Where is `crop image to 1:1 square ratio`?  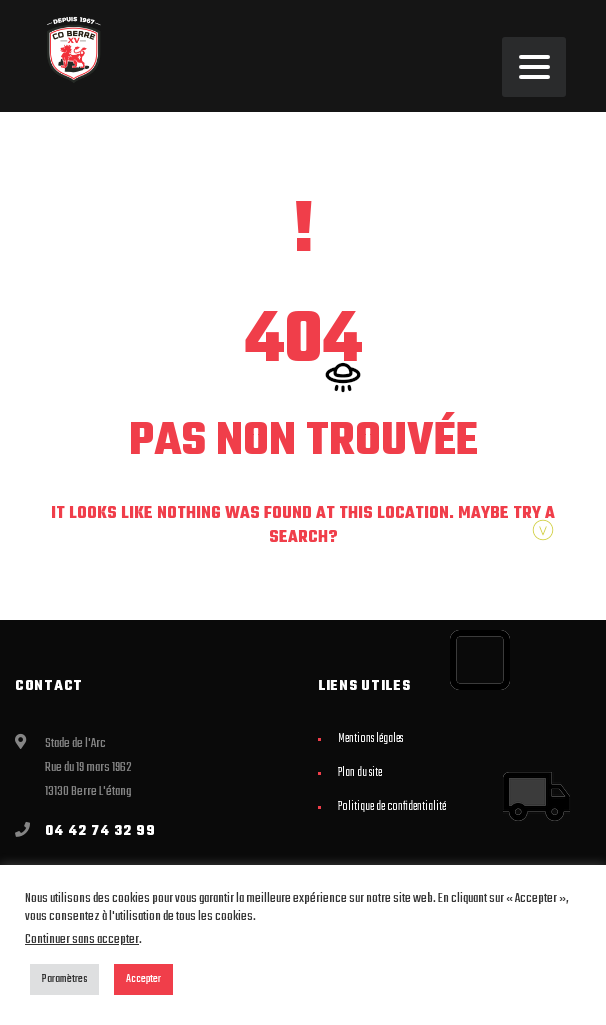
crop image to 1:1 square ratio is located at coordinates (480, 660).